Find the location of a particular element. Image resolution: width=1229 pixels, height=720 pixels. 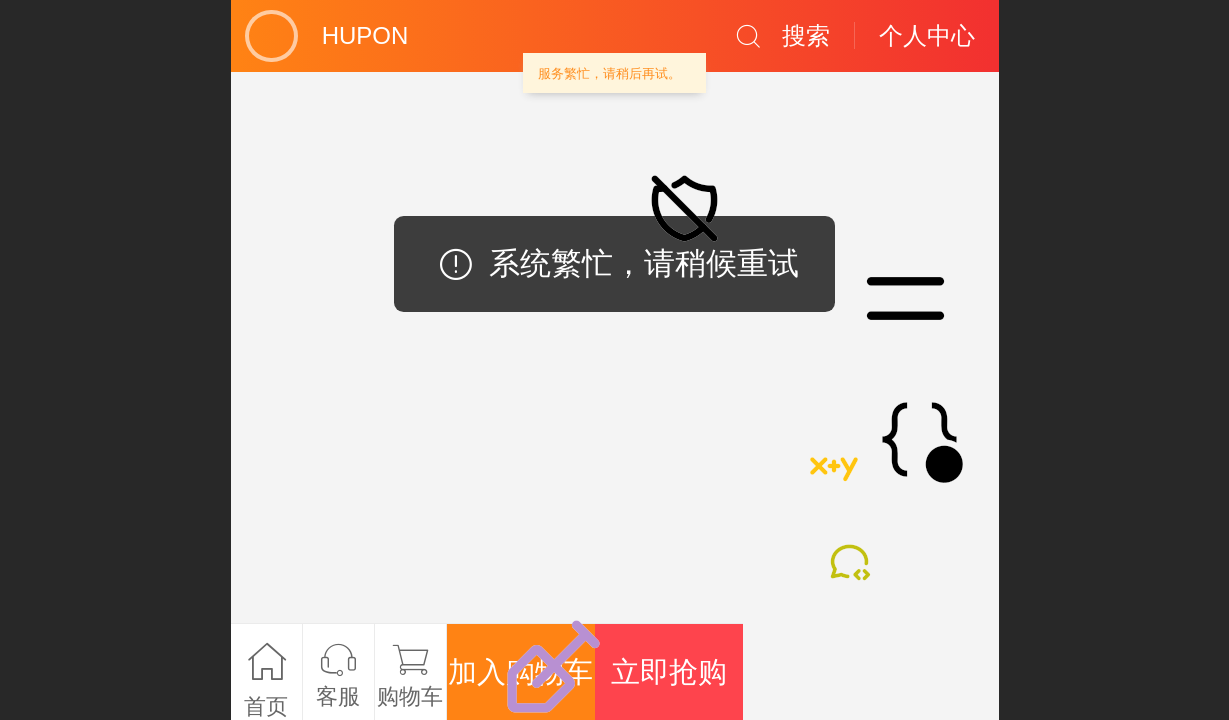

view code snippets in chat is located at coordinates (849, 561).